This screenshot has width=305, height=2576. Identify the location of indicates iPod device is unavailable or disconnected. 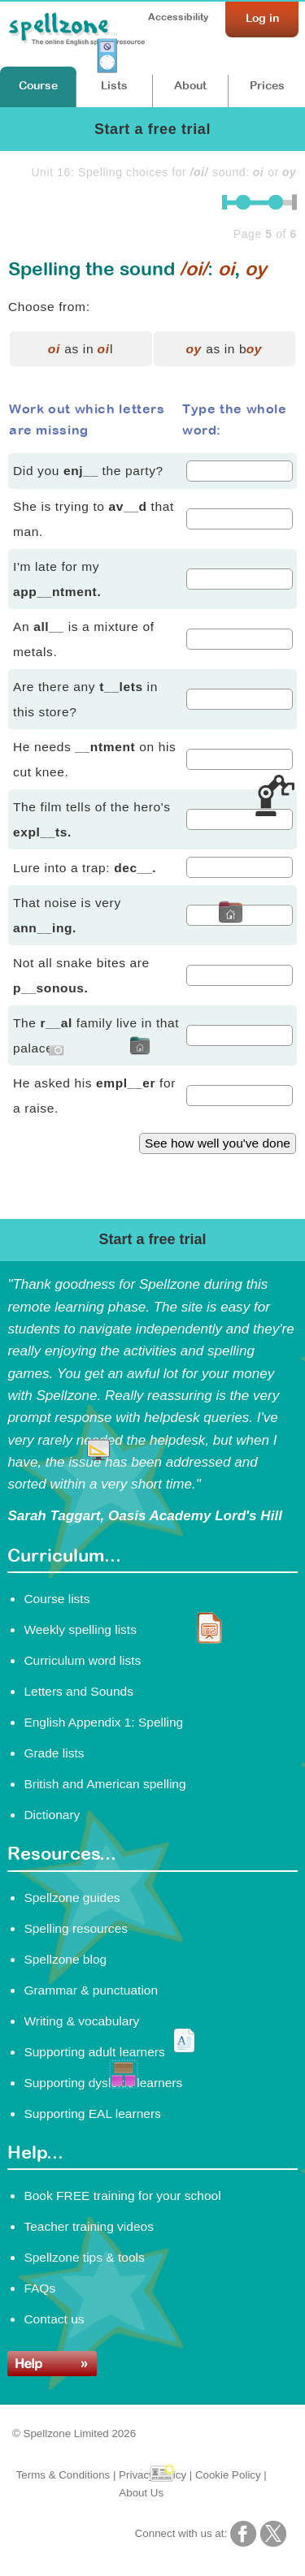
(107, 55).